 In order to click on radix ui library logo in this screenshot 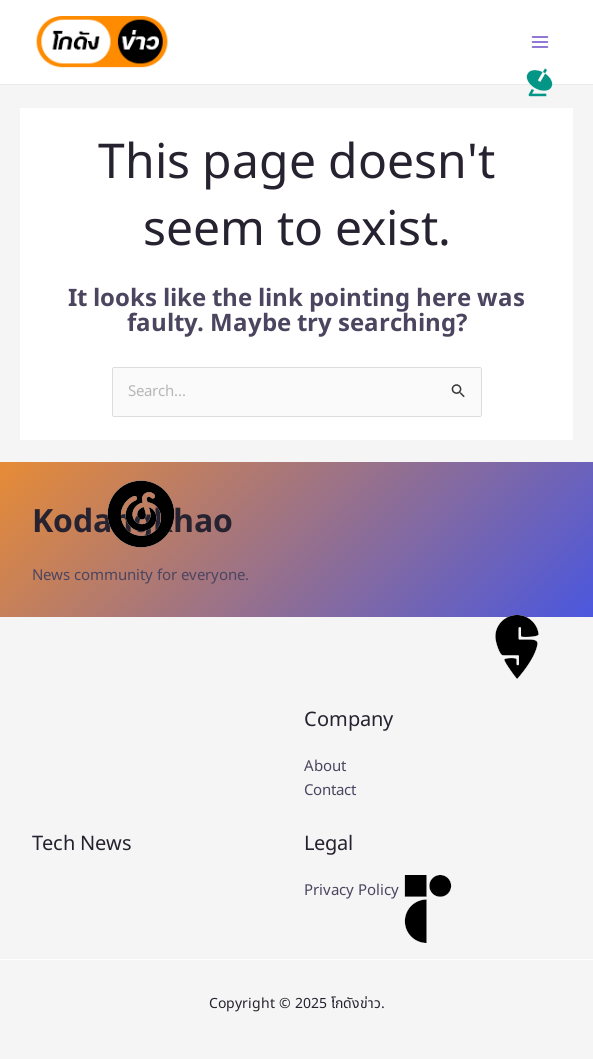, I will do `click(428, 909)`.